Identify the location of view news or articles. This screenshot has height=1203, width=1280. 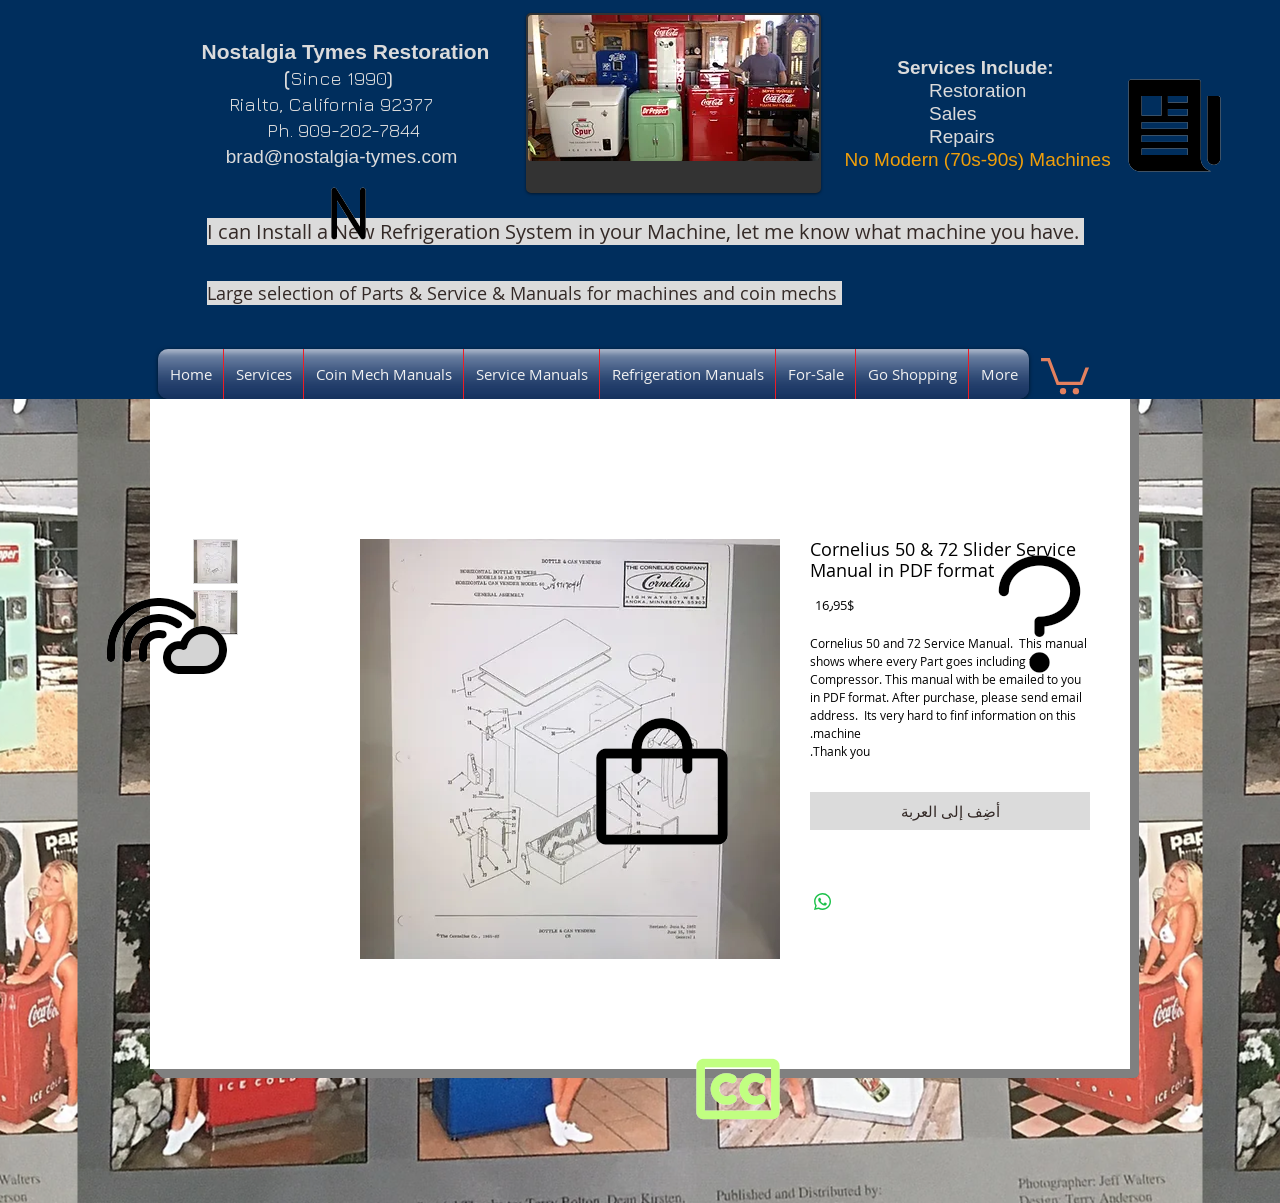
(1174, 125).